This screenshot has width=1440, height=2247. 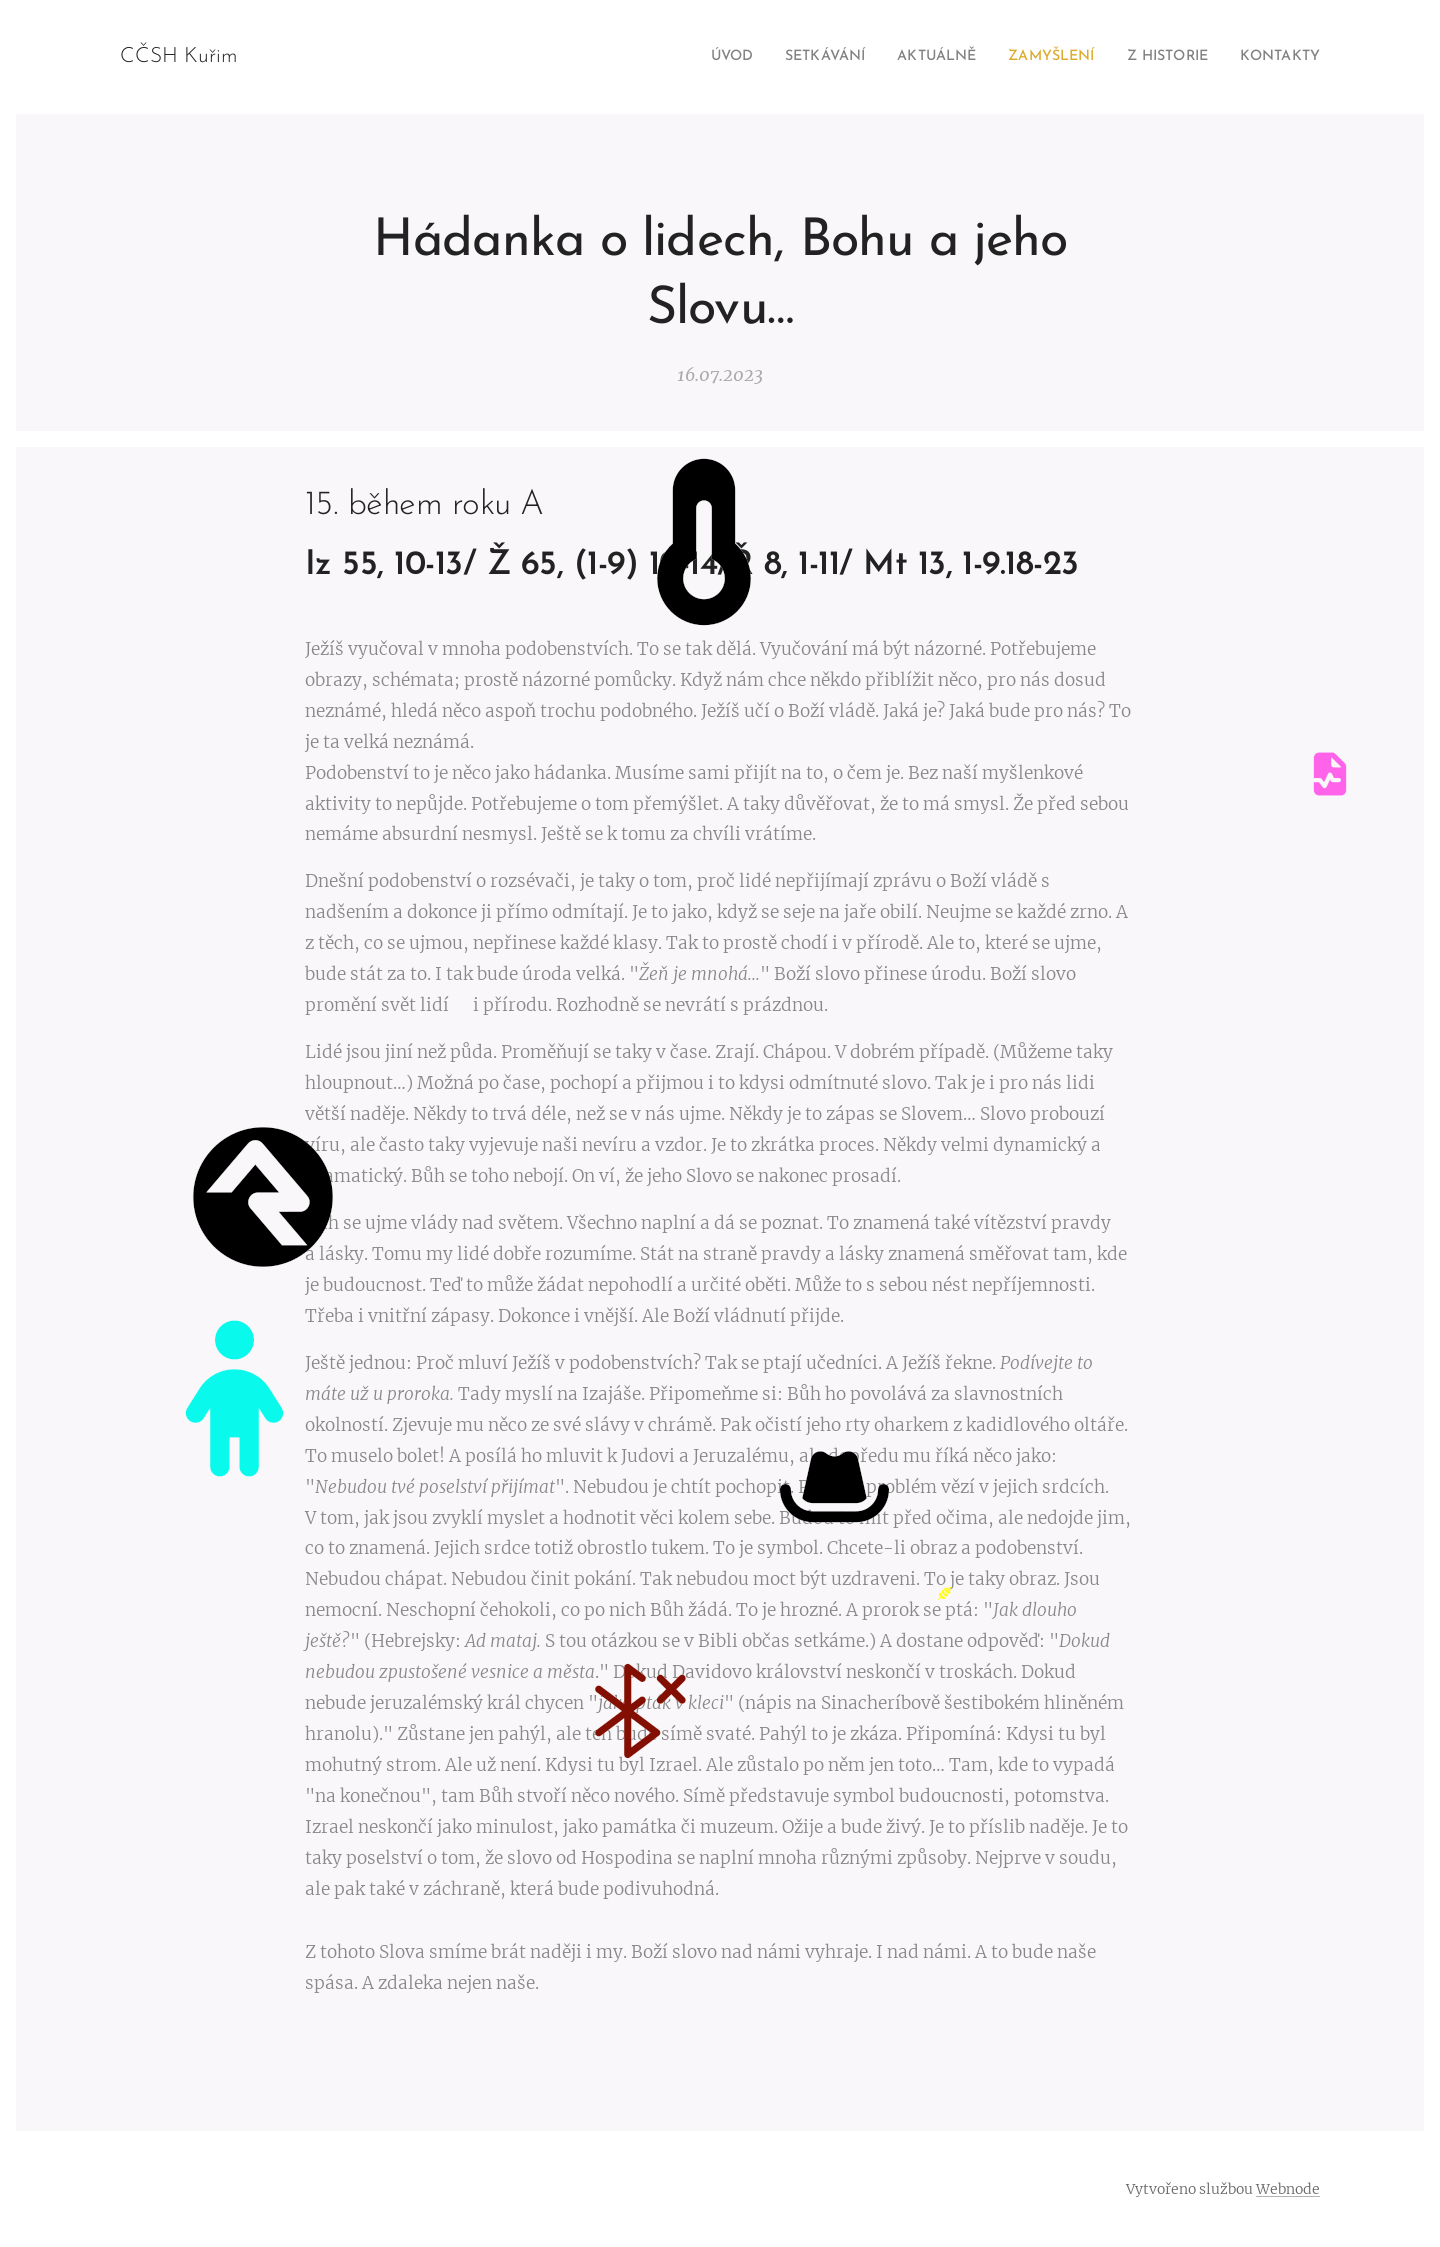 I want to click on open Rock RMS church management app, so click(x=263, y=1197).